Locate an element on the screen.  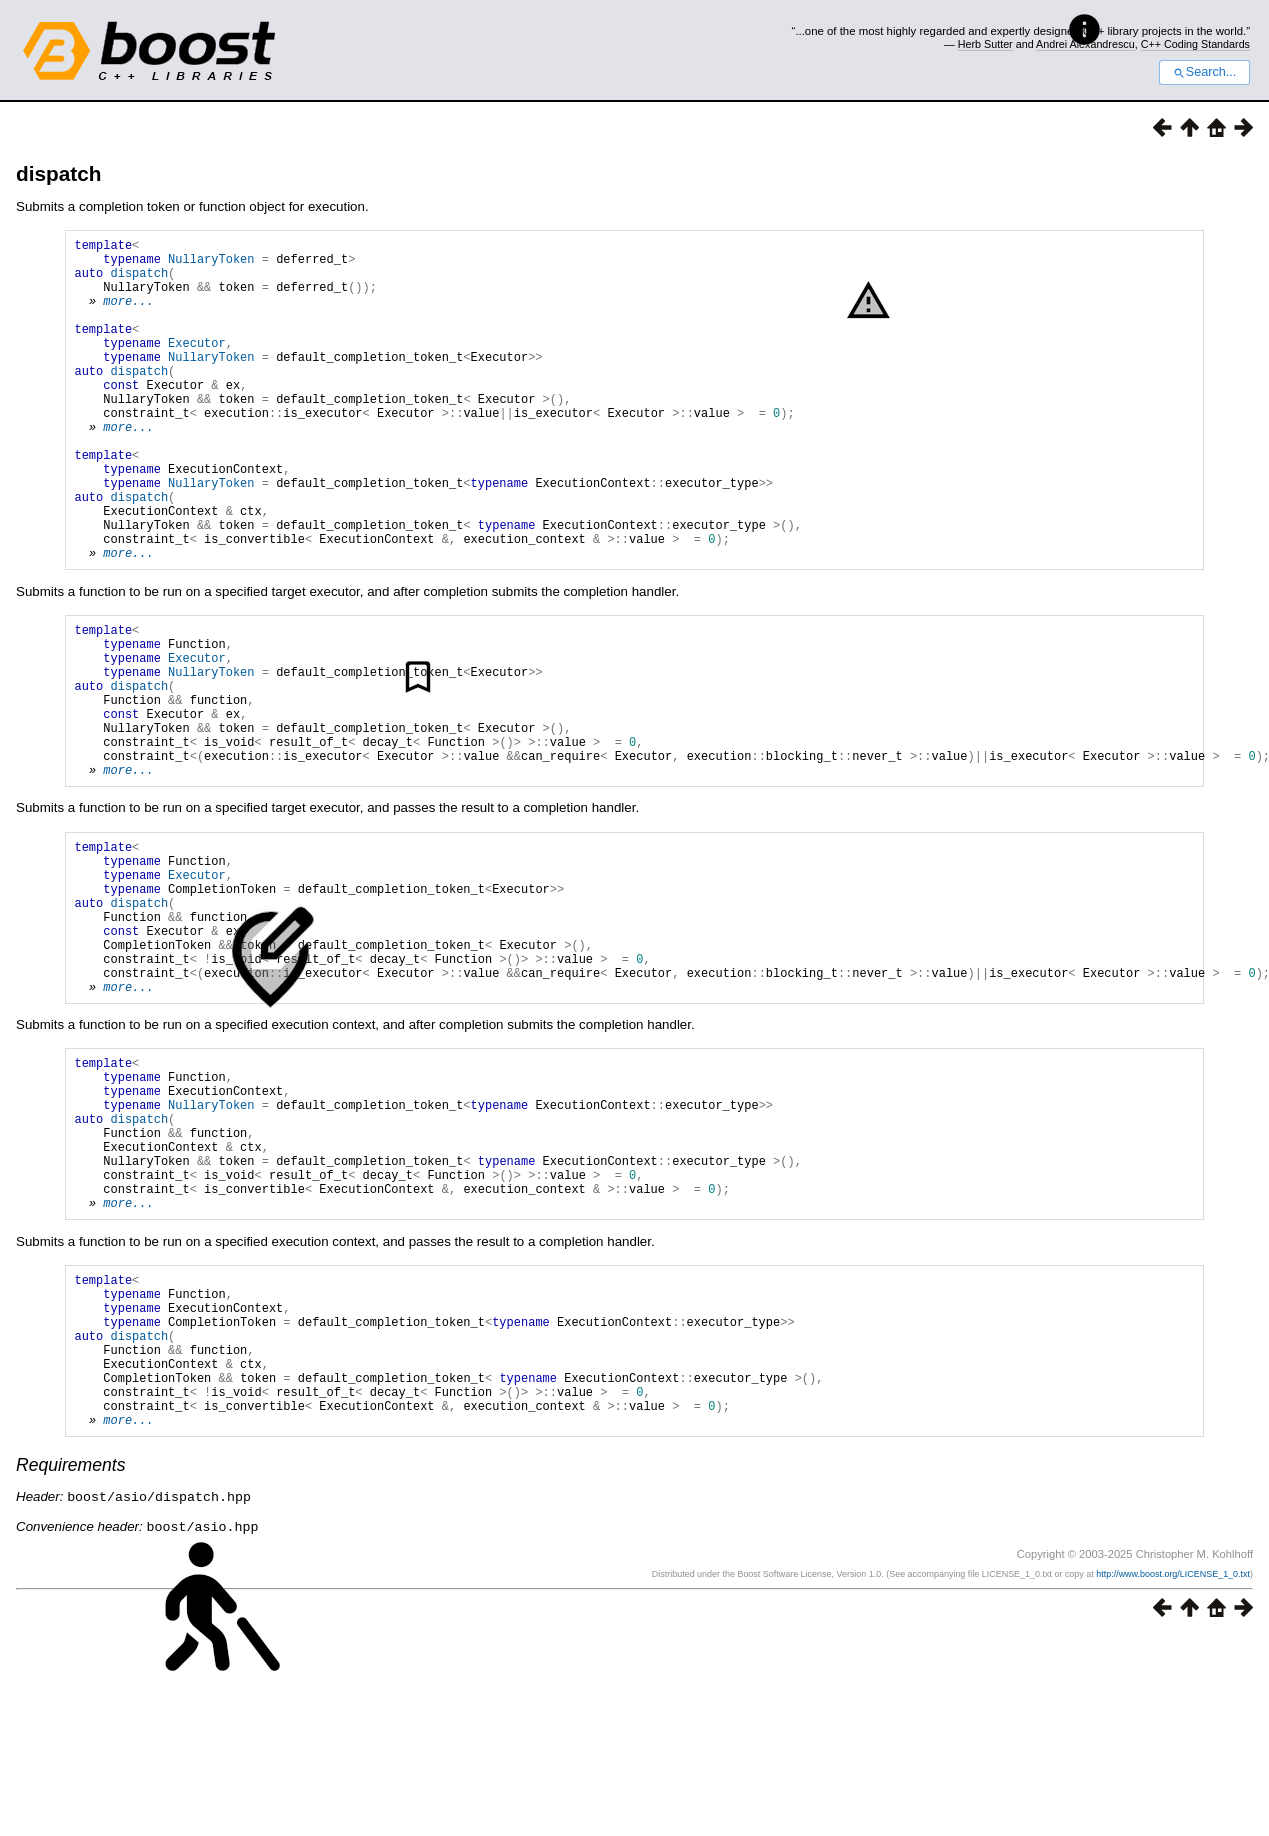
indicates accessibility features are available is located at coordinates (215, 1606).